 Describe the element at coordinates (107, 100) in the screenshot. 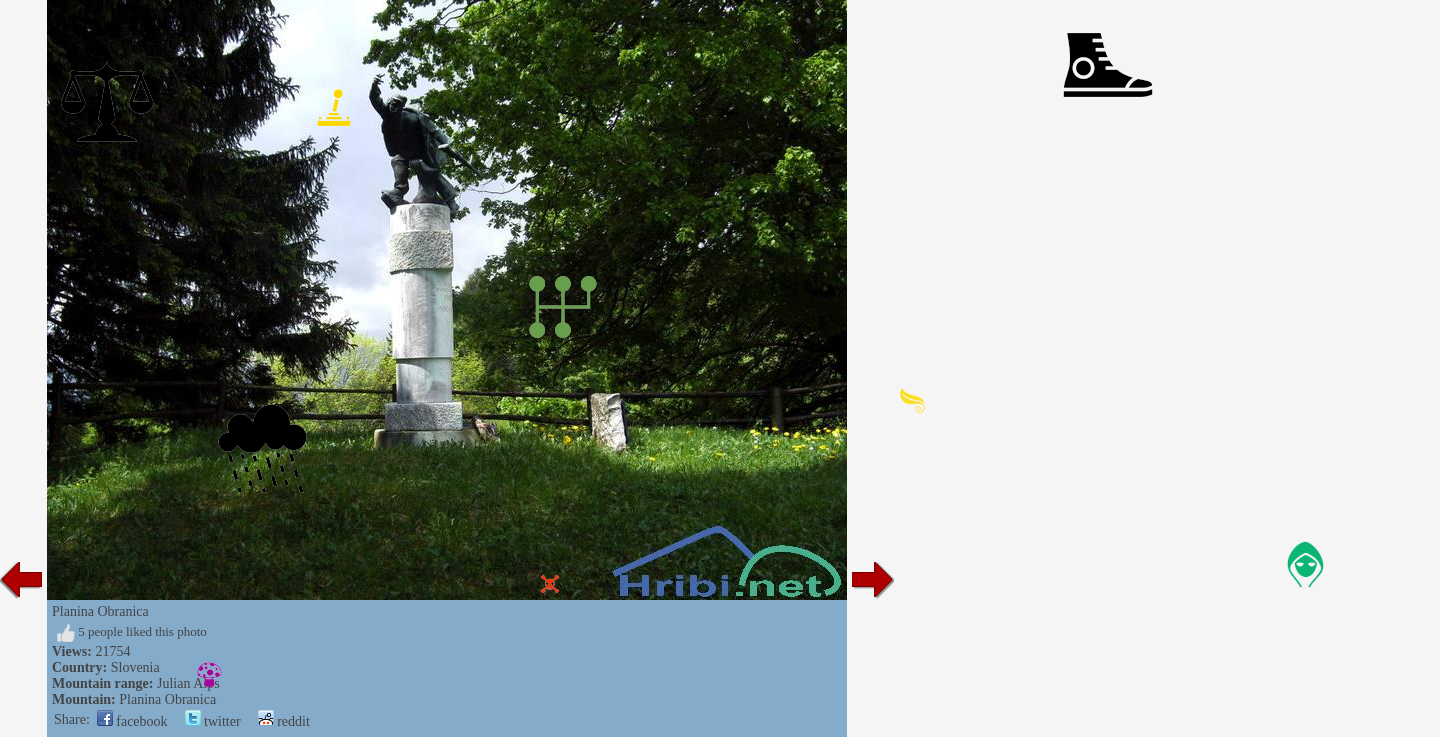

I see `access legal or terms of service information` at that location.